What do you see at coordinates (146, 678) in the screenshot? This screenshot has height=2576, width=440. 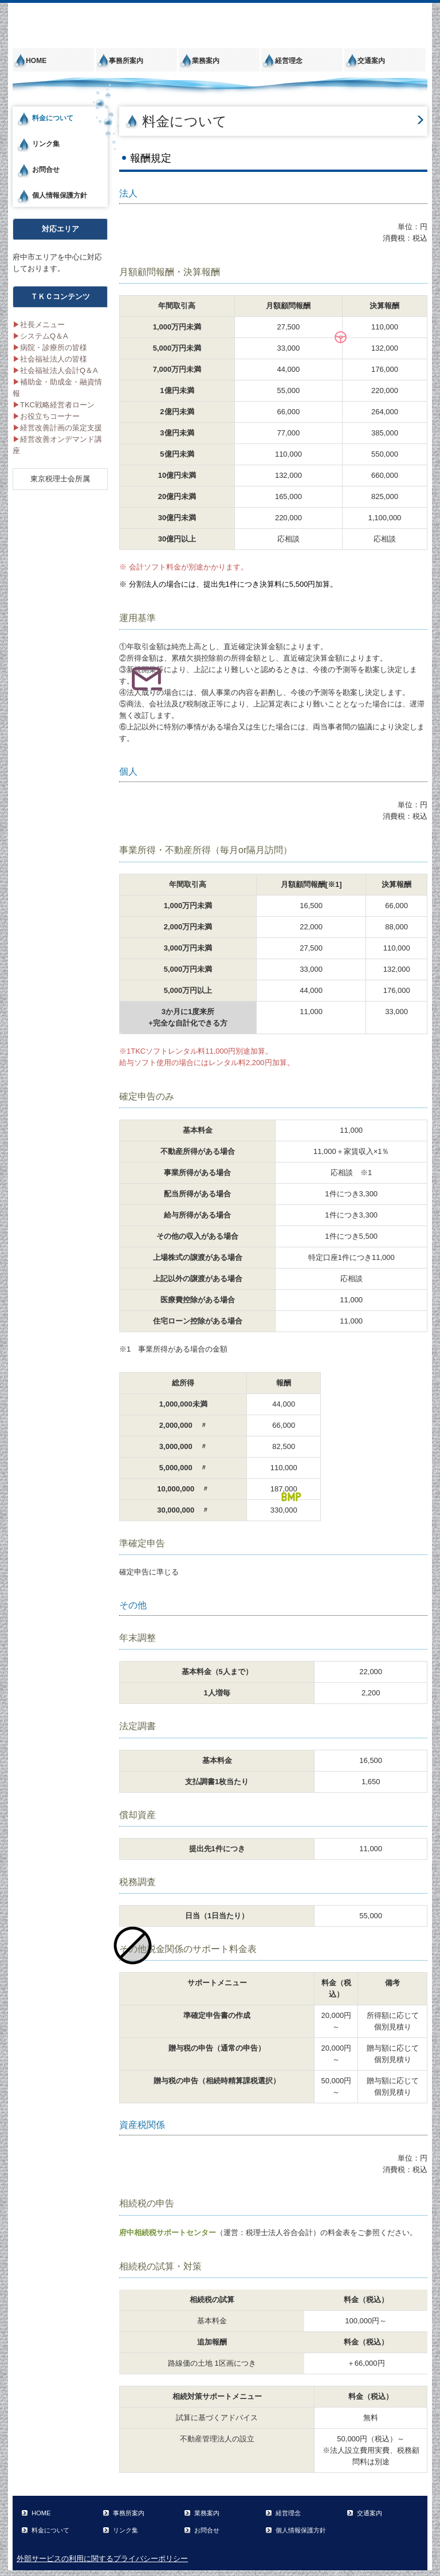 I see `remove an email from your inbox` at bounding box center [146, 678].